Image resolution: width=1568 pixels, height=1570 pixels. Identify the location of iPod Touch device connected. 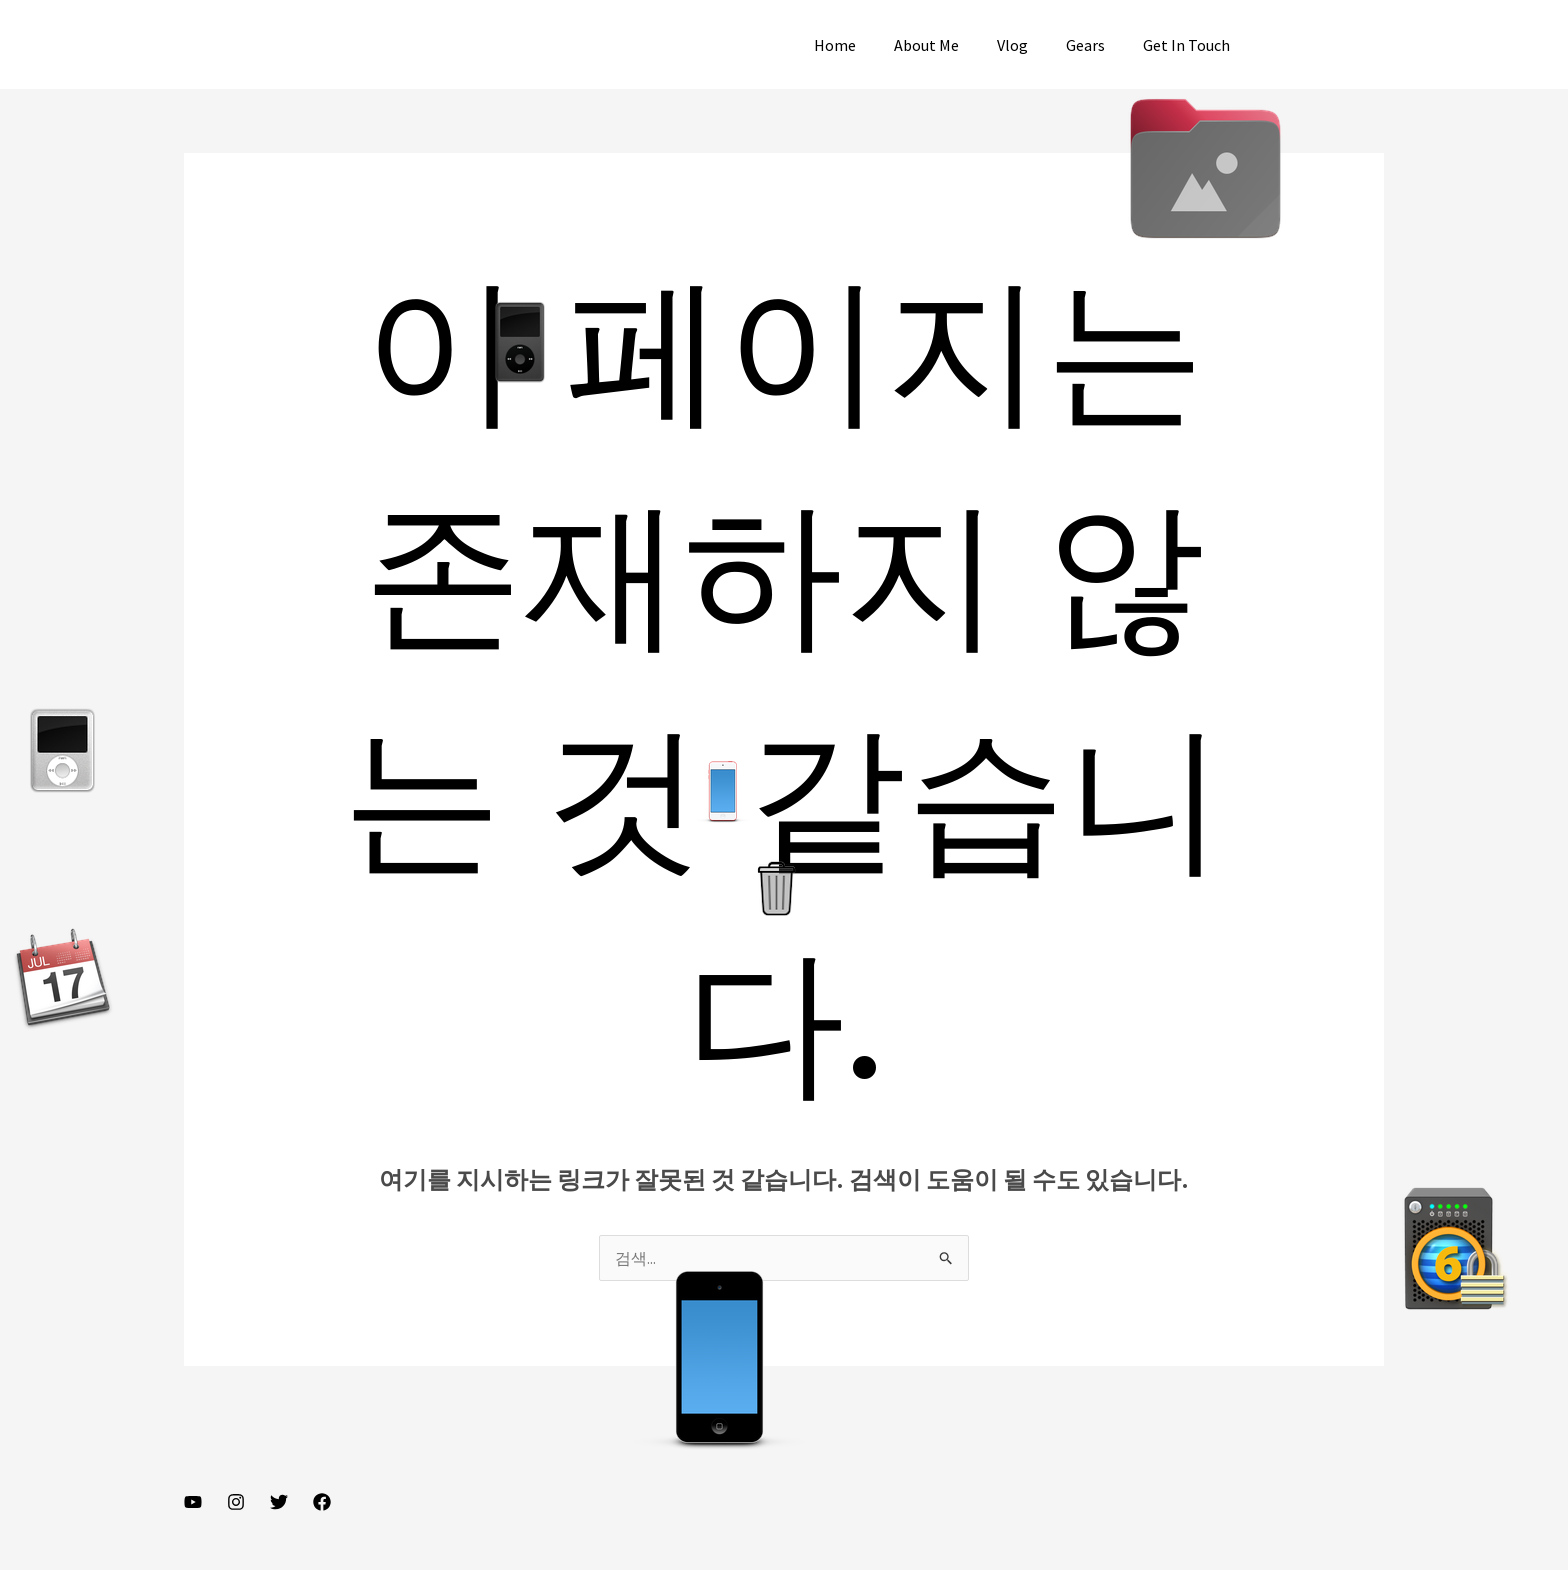
(723, 792).